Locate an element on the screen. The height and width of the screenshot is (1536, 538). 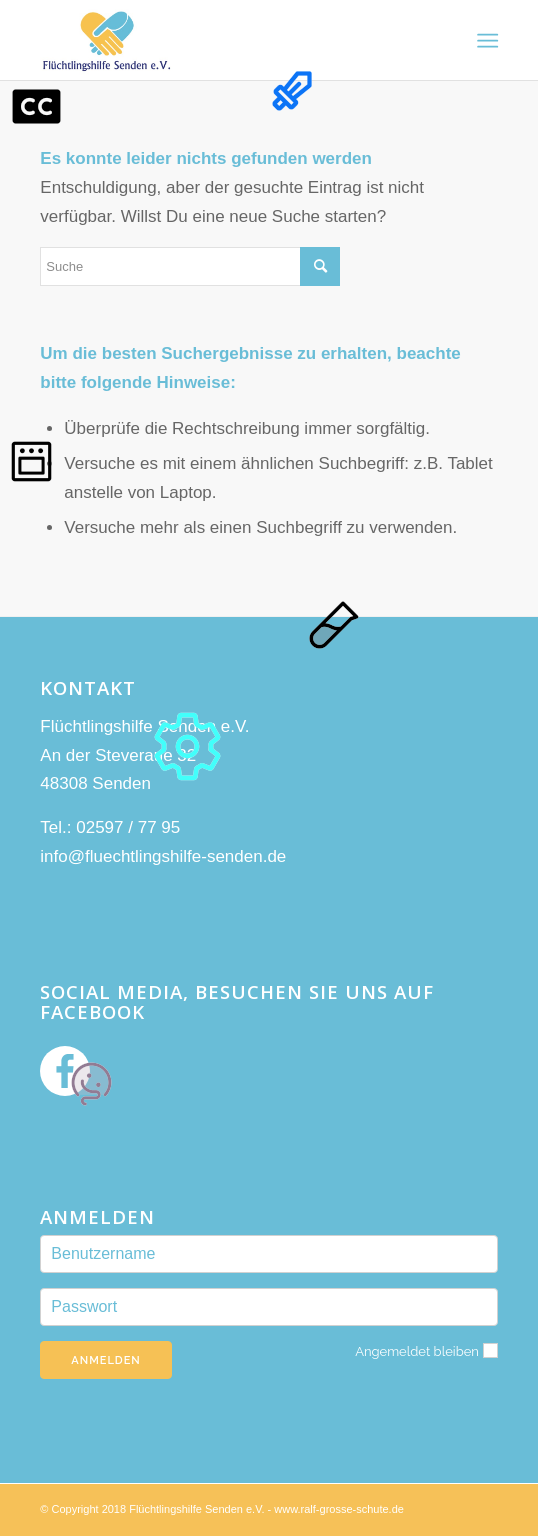
access combat or battle features is located at coordinates (293, 90).